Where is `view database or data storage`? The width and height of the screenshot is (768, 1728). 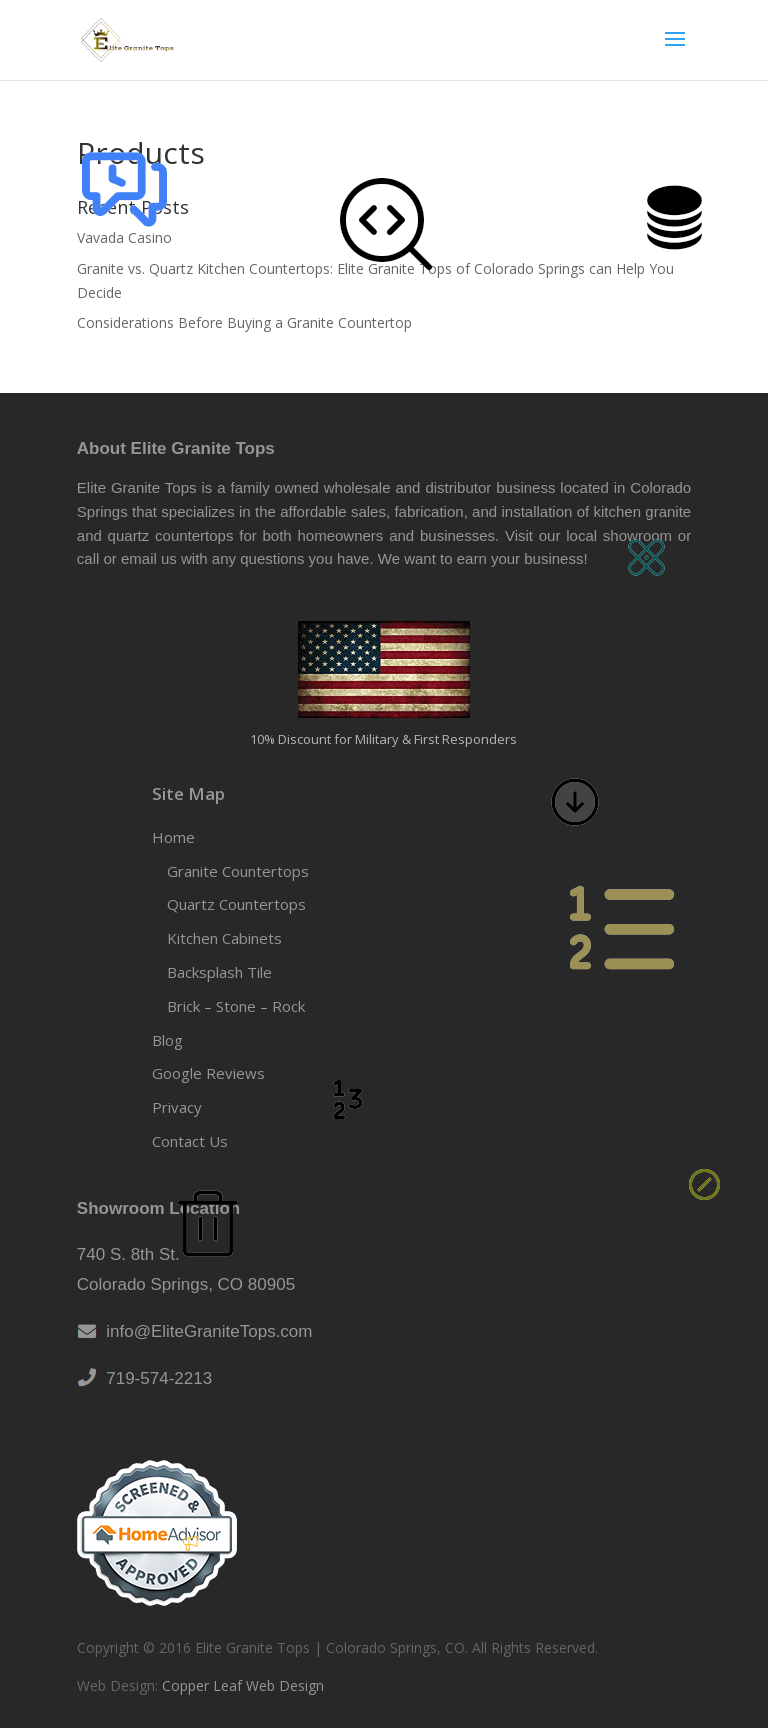 view database or data storage is located at coordinates (674, 217).